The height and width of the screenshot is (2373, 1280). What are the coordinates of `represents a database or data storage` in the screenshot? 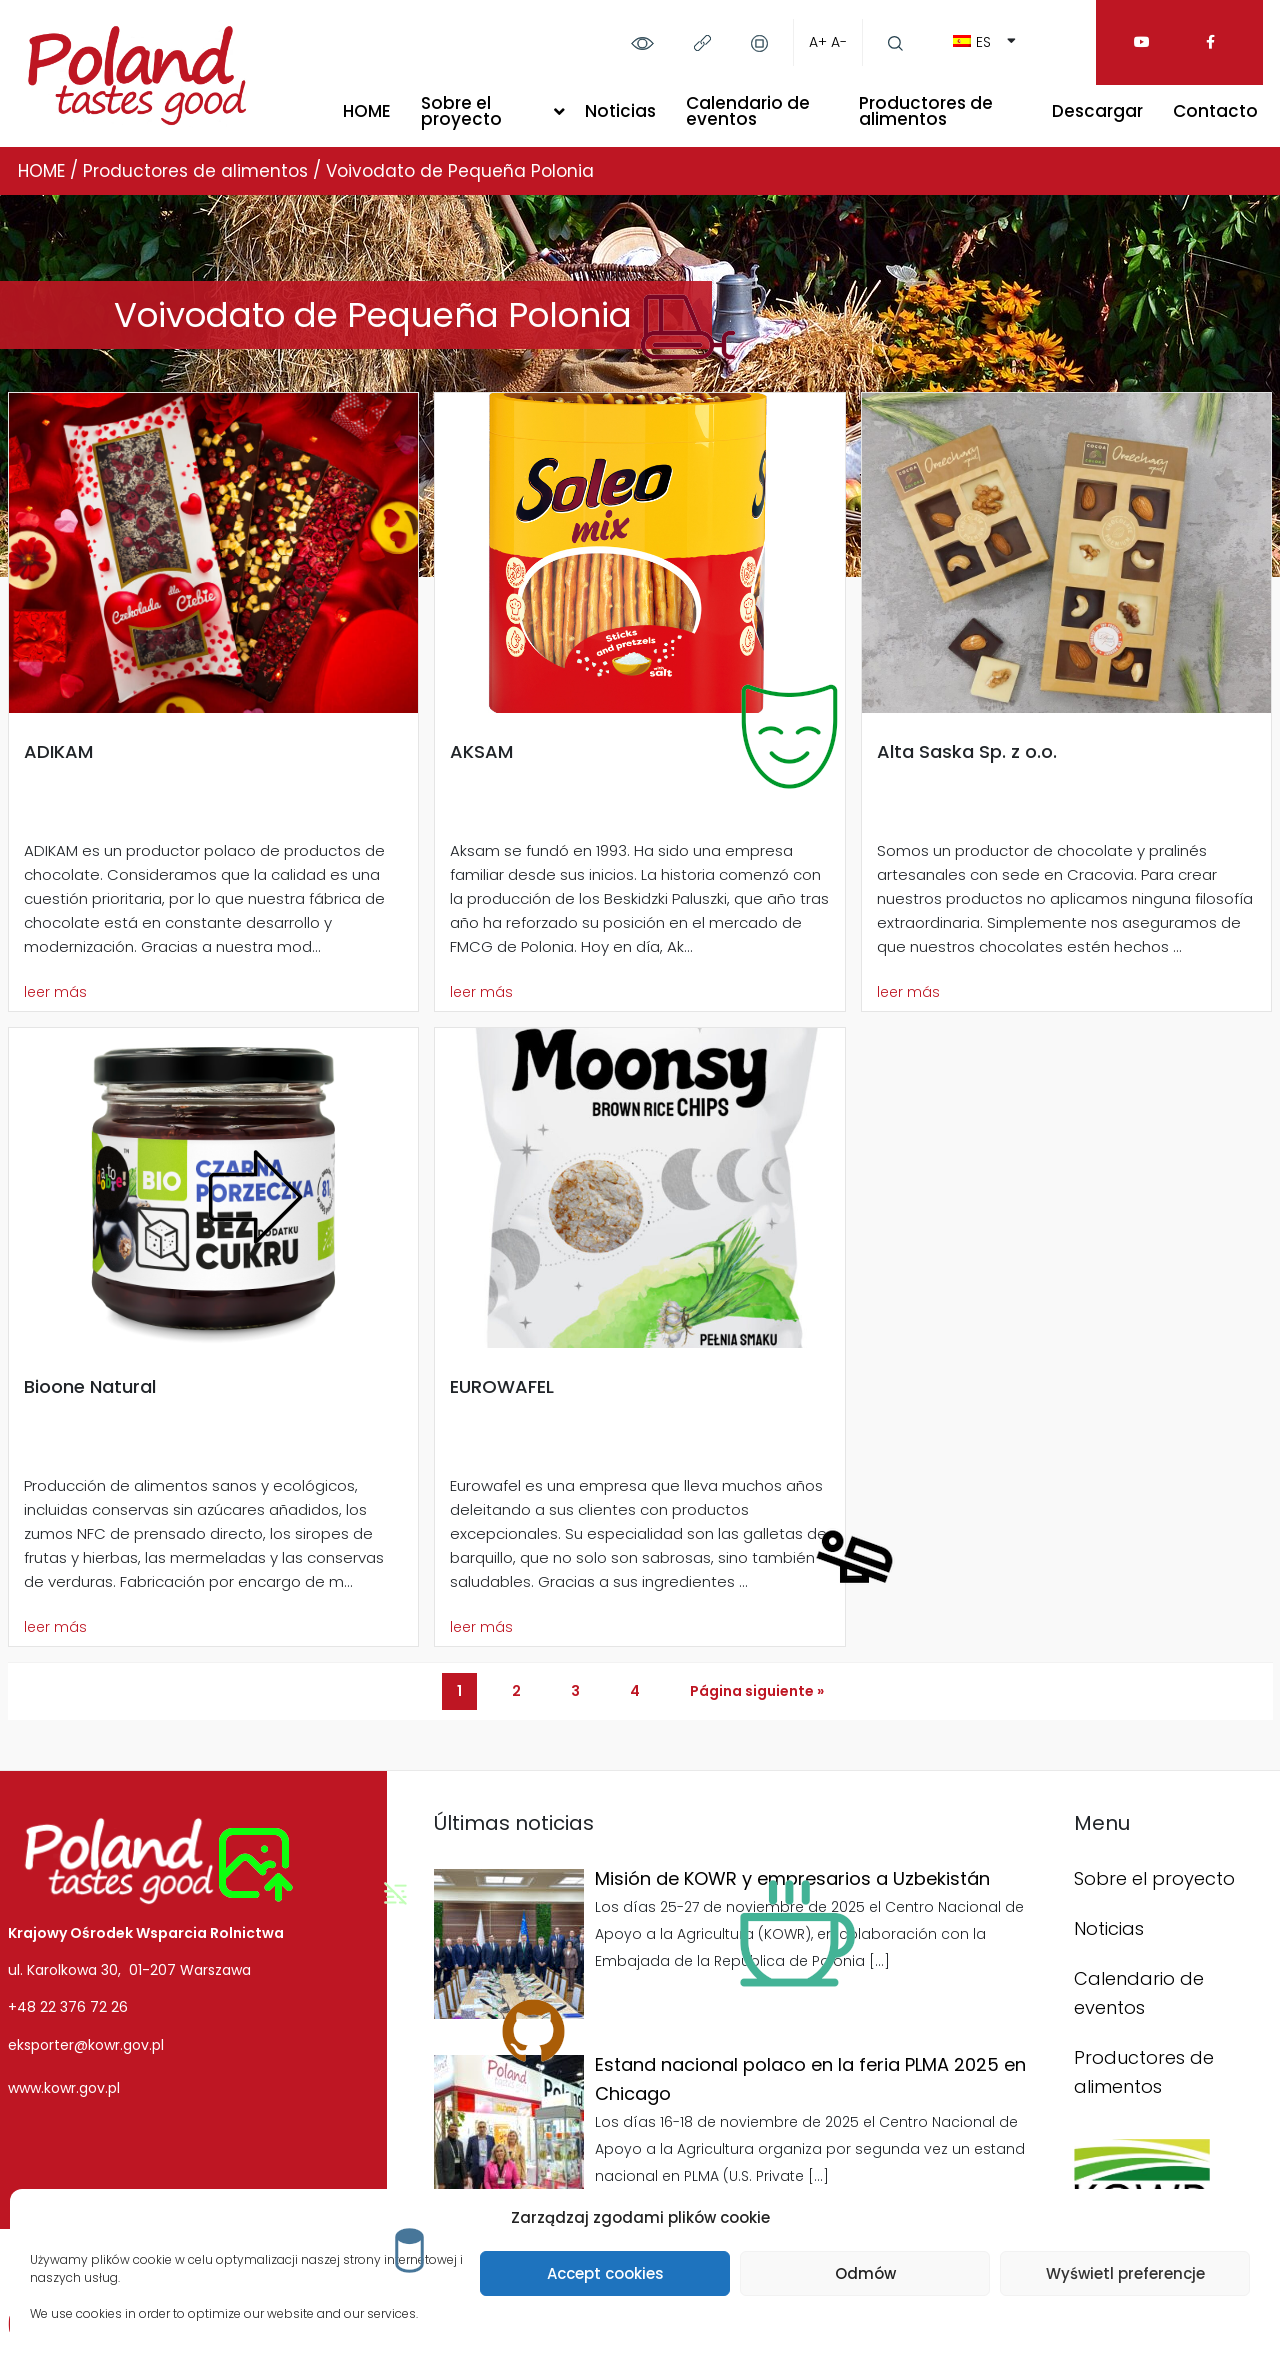 It's located at (409, 2250).